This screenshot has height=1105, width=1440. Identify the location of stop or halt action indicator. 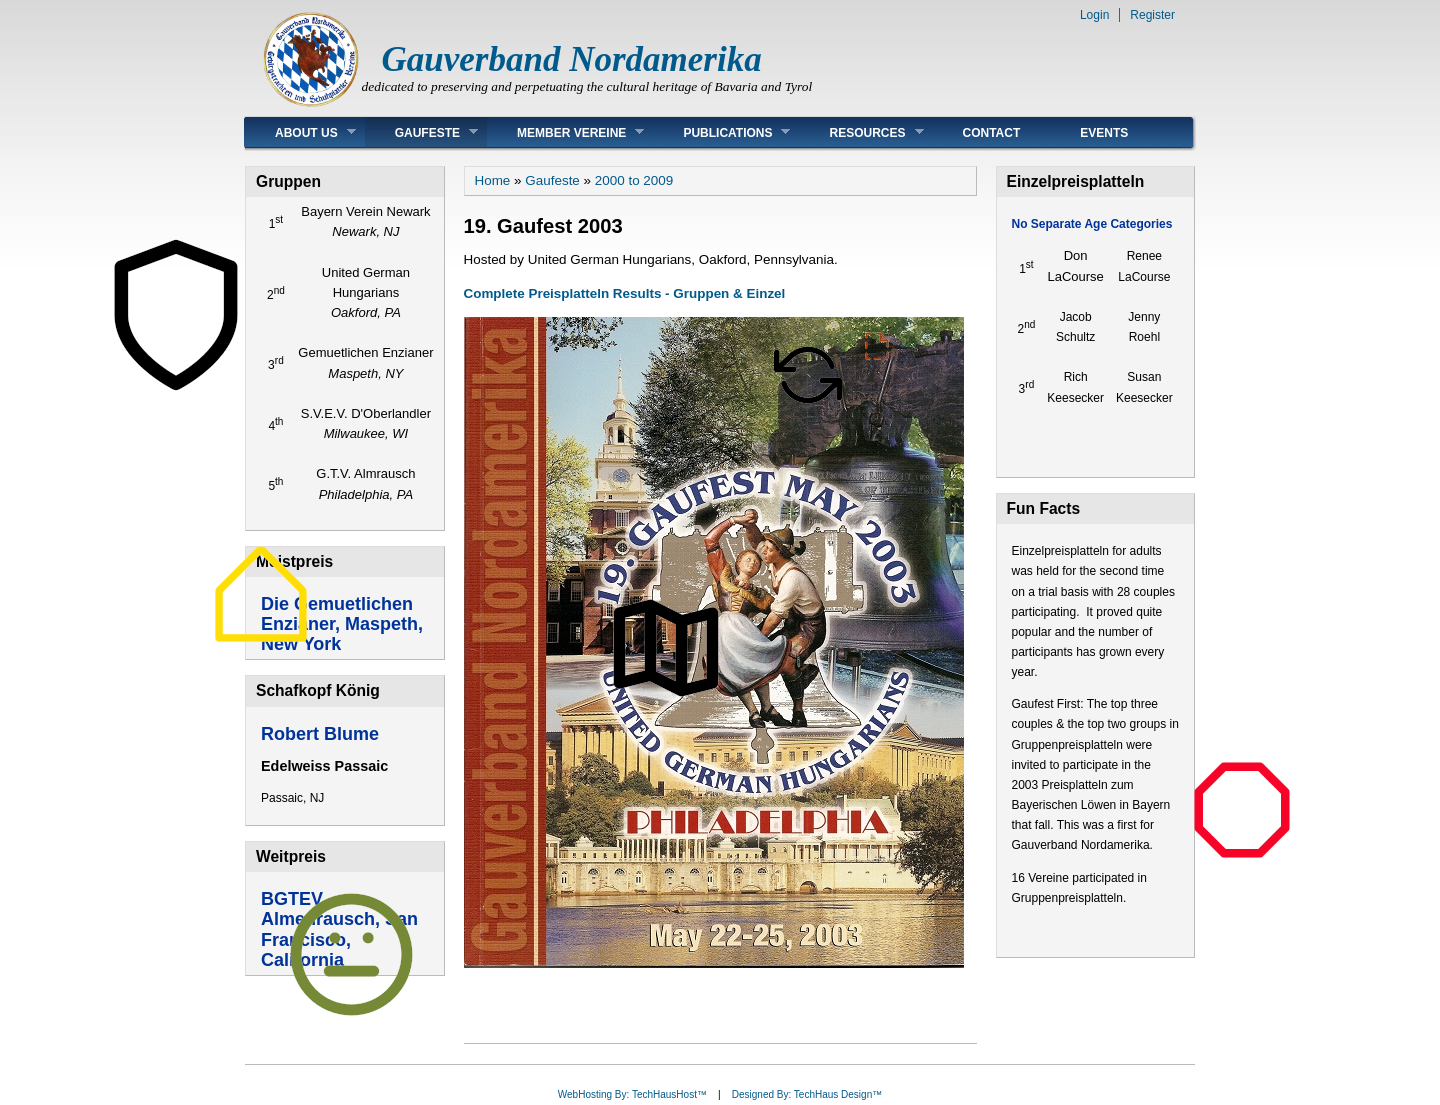
(1242, 810).